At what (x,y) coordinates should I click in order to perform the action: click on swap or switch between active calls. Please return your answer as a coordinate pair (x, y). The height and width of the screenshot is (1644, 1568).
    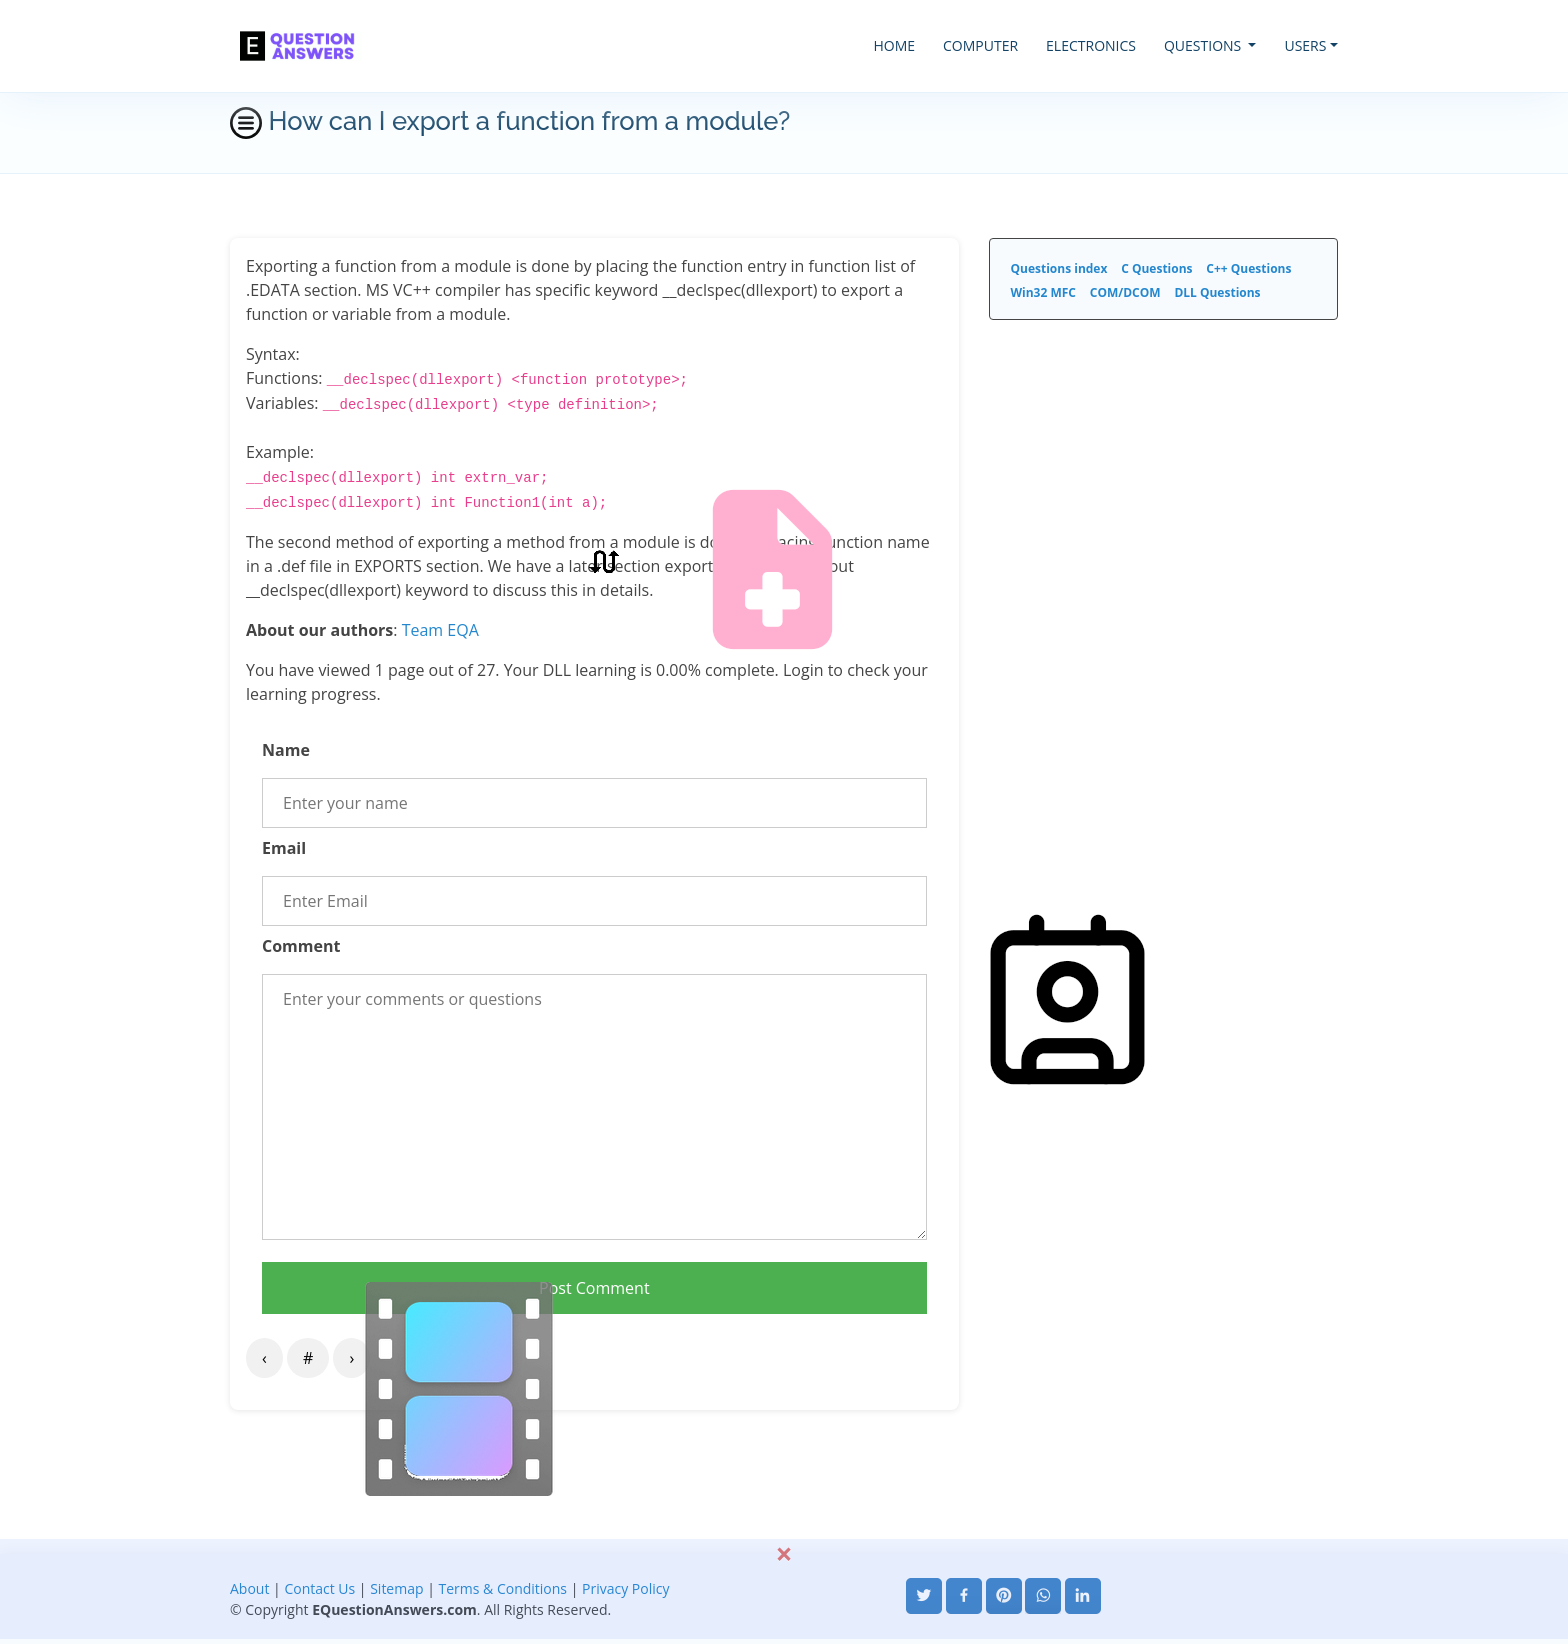
    Looking at the image, I should click on (604, 562).